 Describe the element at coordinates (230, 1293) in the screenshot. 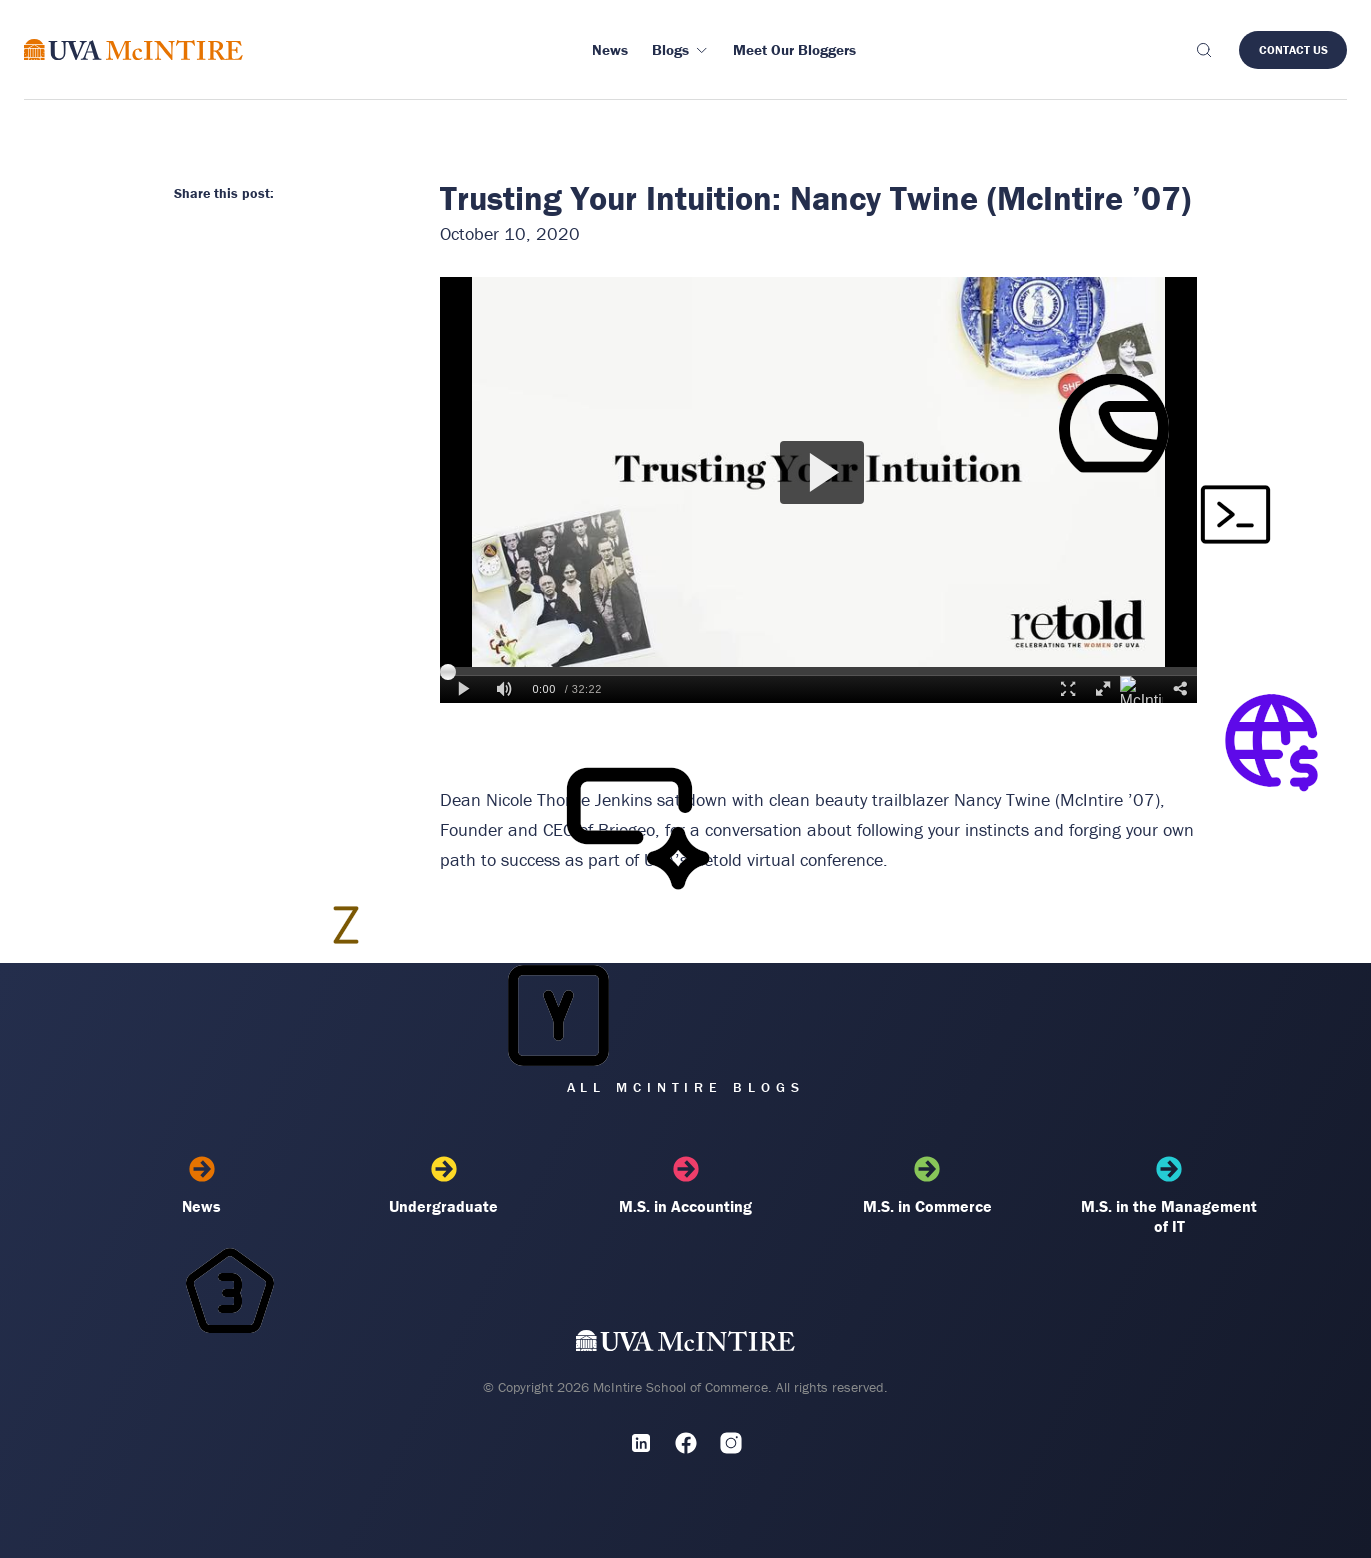

I see `step 3 in a multi-step process` at that location.